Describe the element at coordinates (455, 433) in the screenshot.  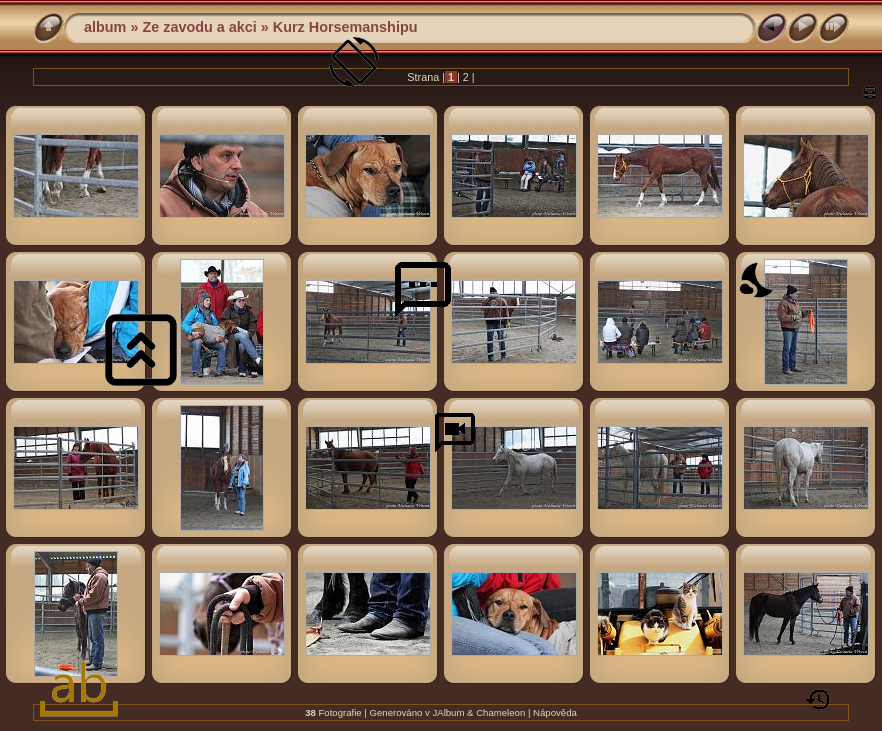
I see `start a video chat conversation` at that location.